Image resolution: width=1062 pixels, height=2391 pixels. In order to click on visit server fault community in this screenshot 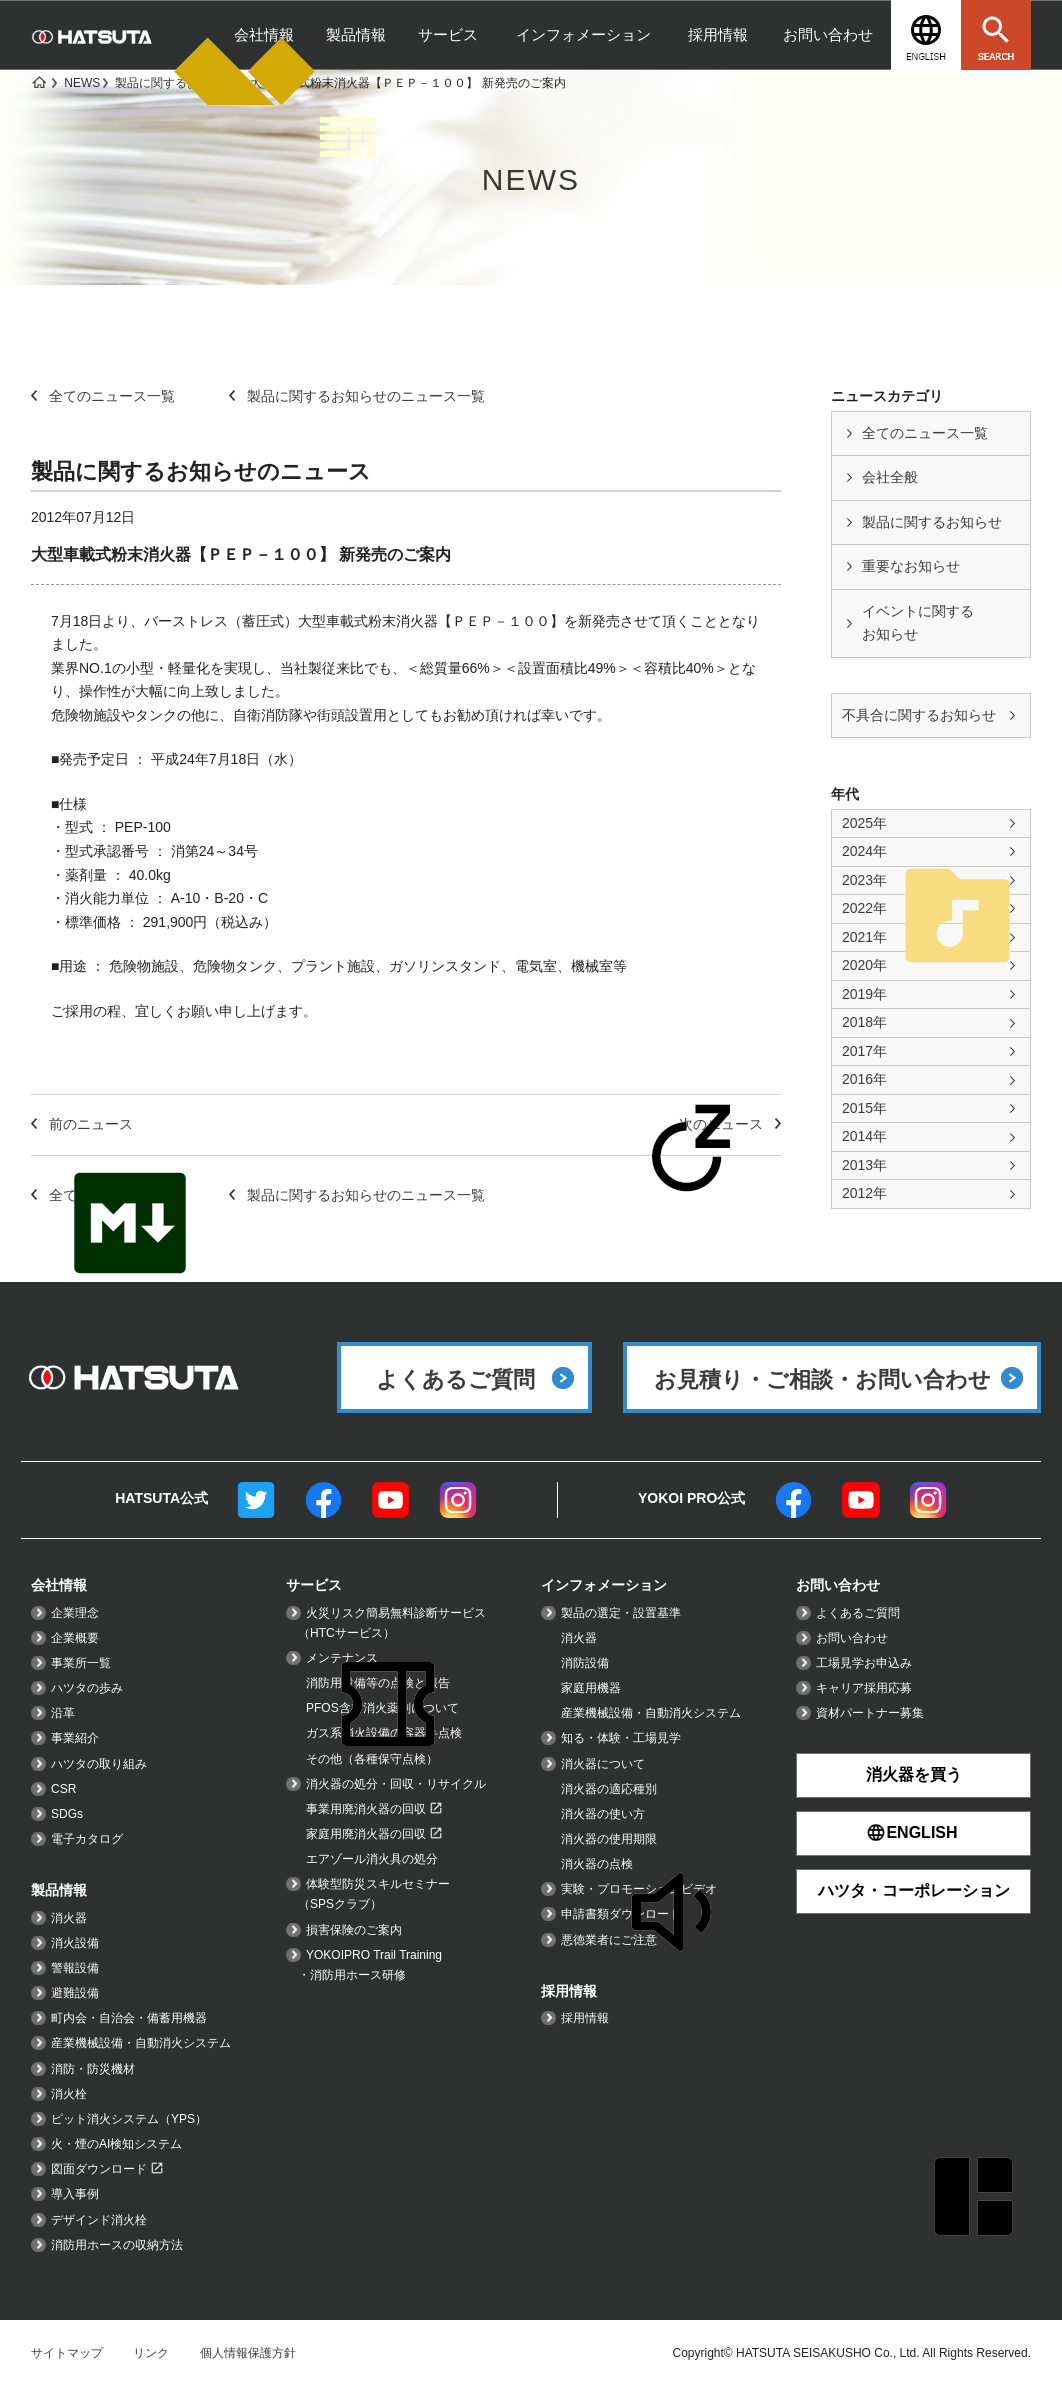, I will do `click(348, 137)`.